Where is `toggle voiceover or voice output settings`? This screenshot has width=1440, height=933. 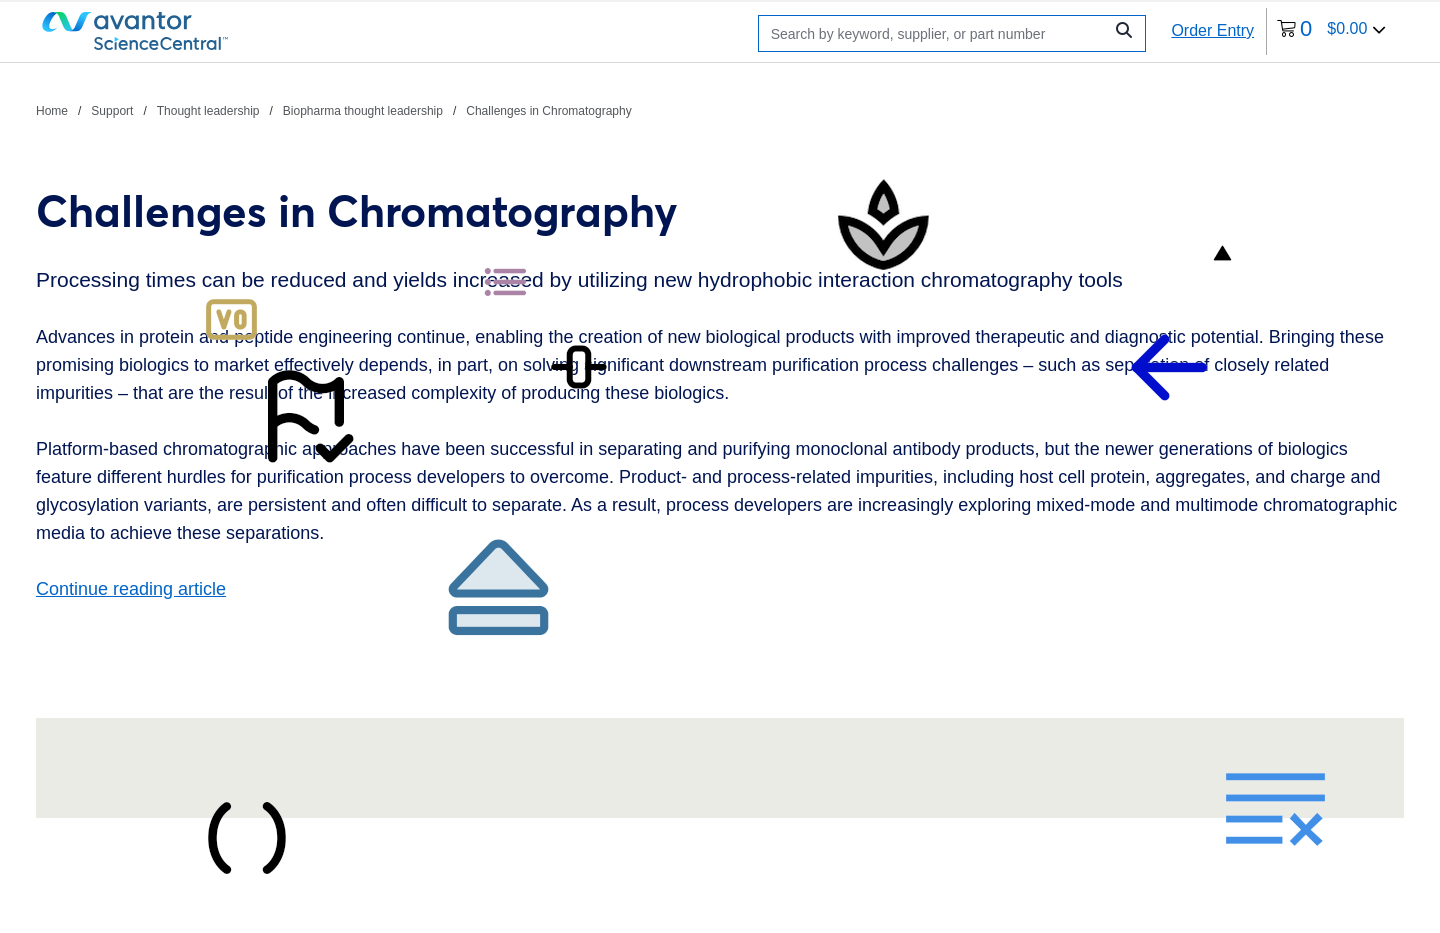 toggle voiceover or voice output settings is located at coordinates (231, 319).